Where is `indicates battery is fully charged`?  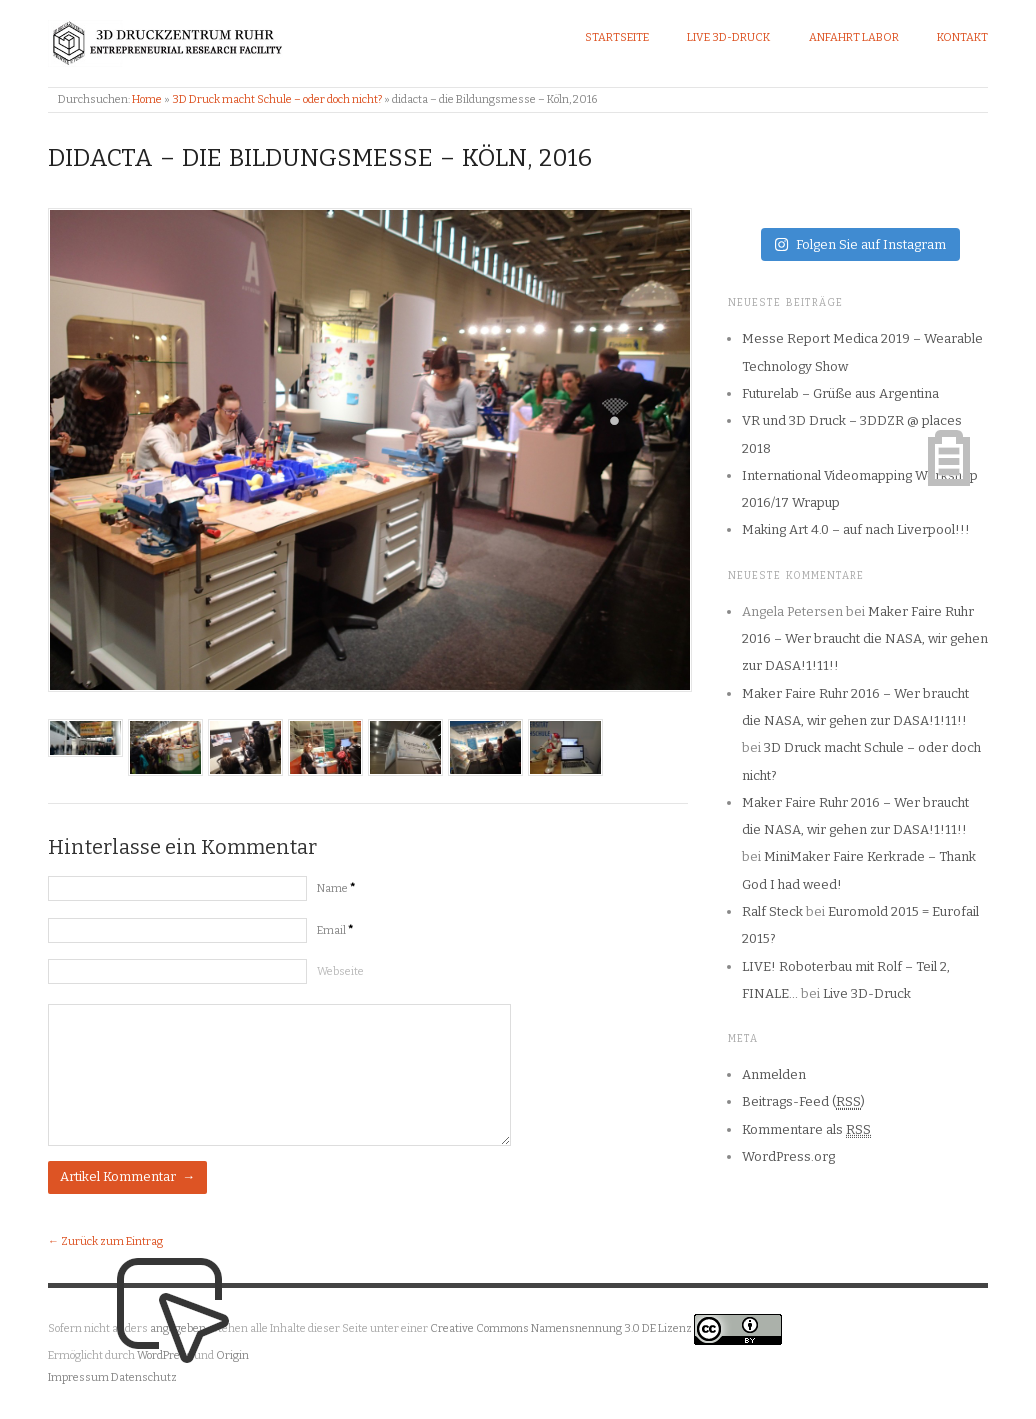 indicates battery is fully charged is located at coordinates (949, 458).